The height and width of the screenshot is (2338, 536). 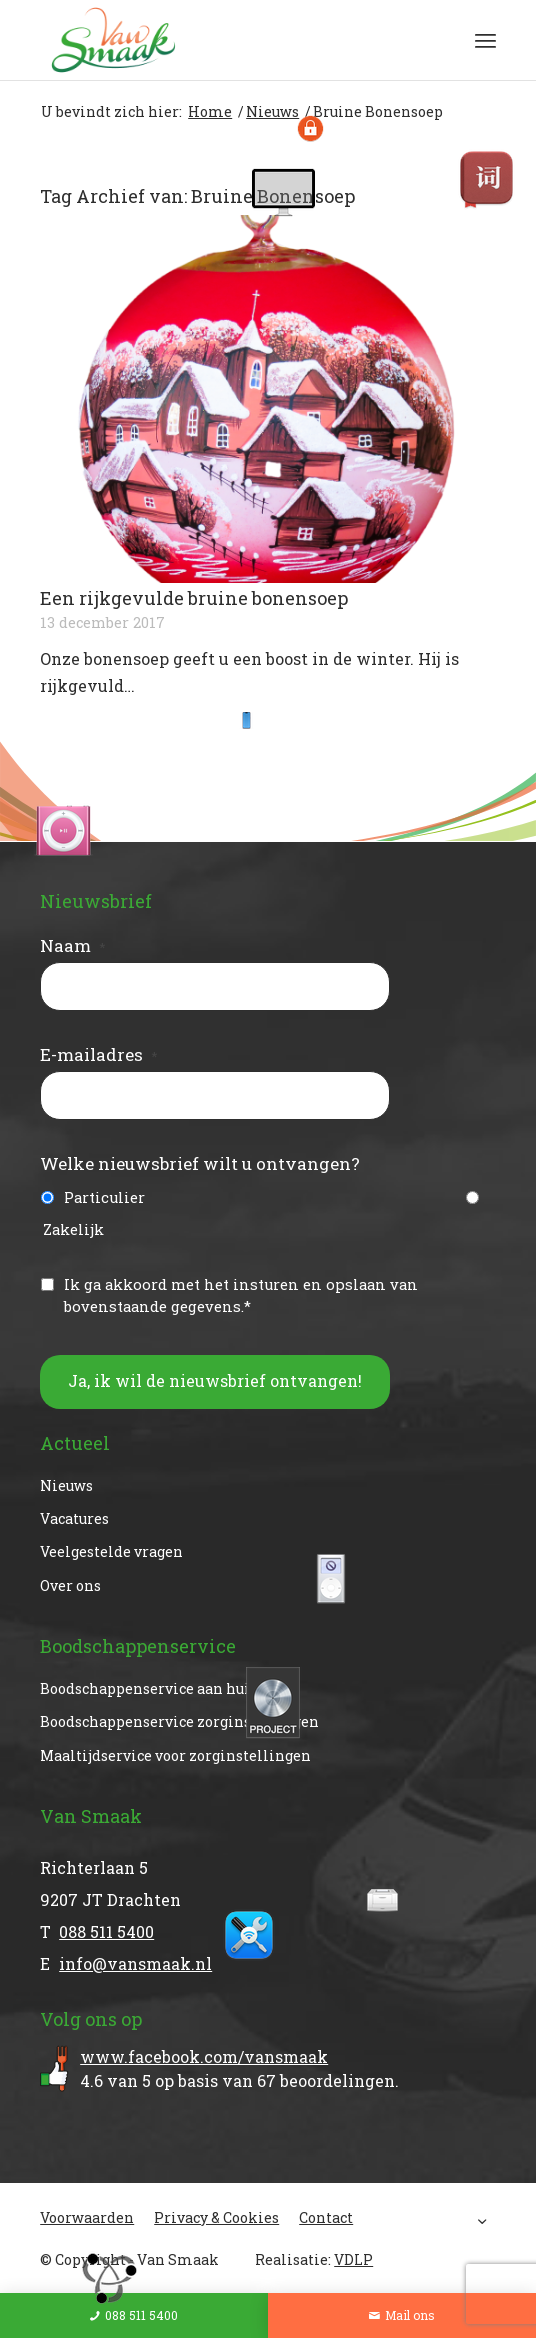 What do you see at coordinates (273, 1704) in the screenshot?
I see `open a Logic Pro project file in GarageBand` at bounding box center [273, 1704].